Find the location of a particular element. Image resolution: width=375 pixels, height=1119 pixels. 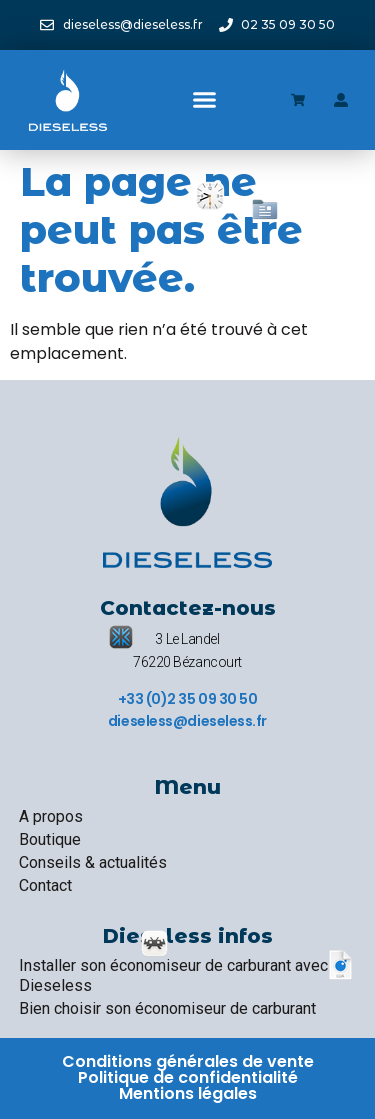

open date and time settings is located at coordinates (210, 196).